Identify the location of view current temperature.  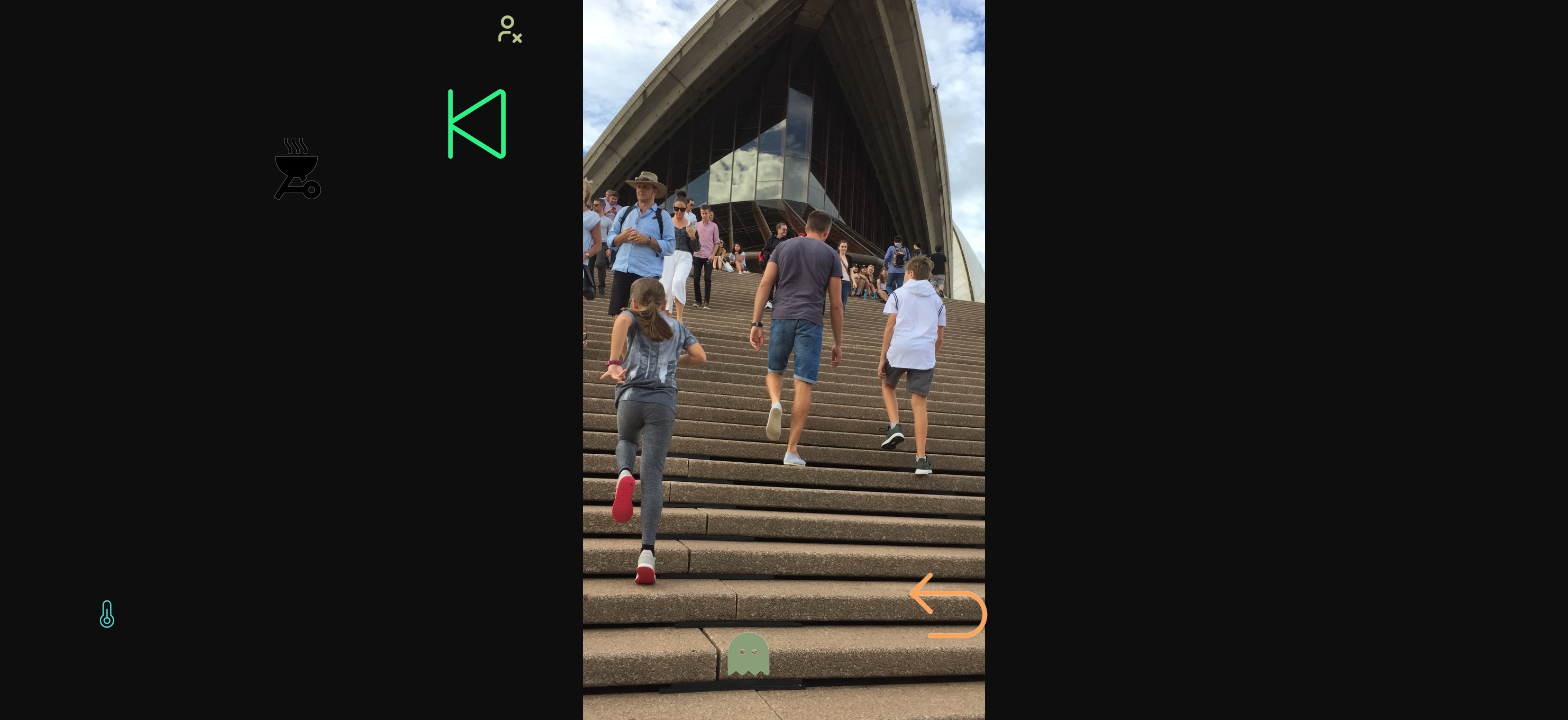
(107, 614).